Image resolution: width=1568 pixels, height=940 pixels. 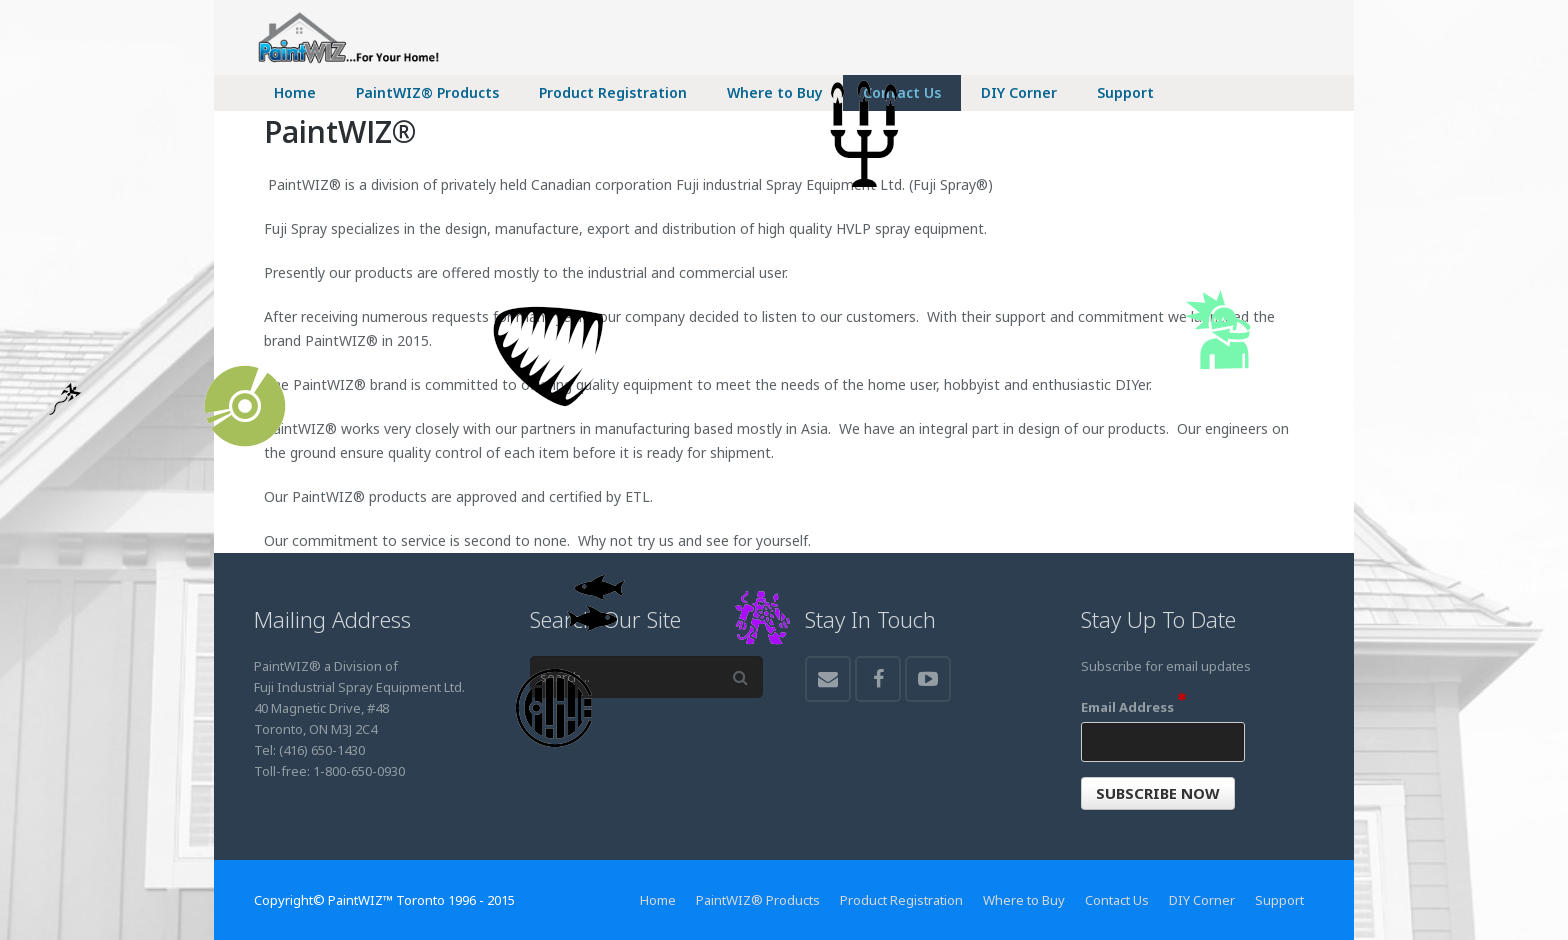 I want to click on decorative lighting or ambiance setting, so click(x=864, y=134).